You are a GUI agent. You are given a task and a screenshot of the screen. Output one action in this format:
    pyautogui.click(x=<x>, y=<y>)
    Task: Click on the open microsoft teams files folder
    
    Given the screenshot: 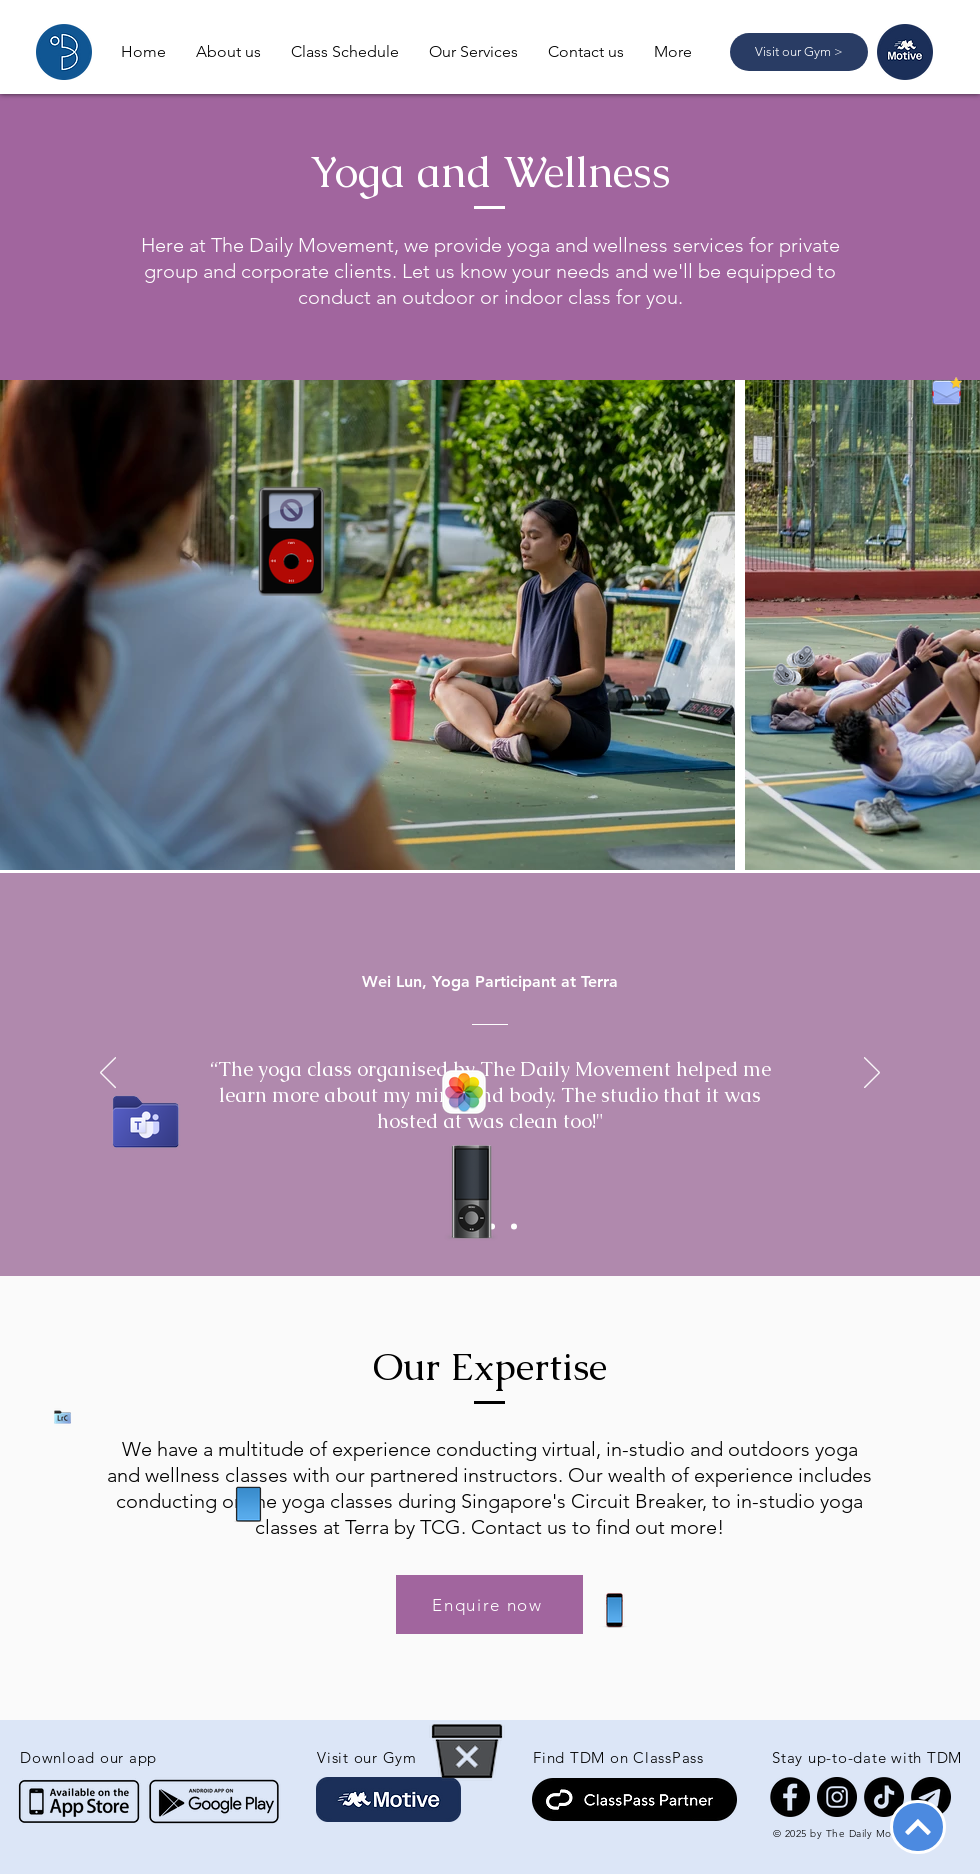 What is the action you would take?
    pyautogui.click(x=145, y=1123)
    